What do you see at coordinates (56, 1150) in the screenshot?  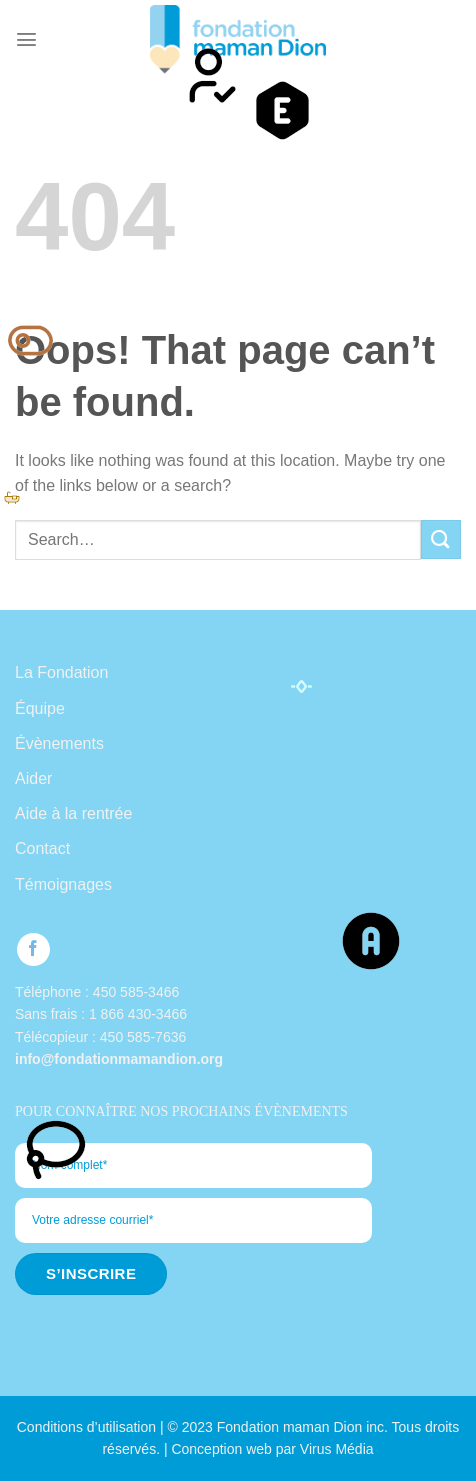 I see `select an irregular or freeform area` at bounding box center [56, 1150].